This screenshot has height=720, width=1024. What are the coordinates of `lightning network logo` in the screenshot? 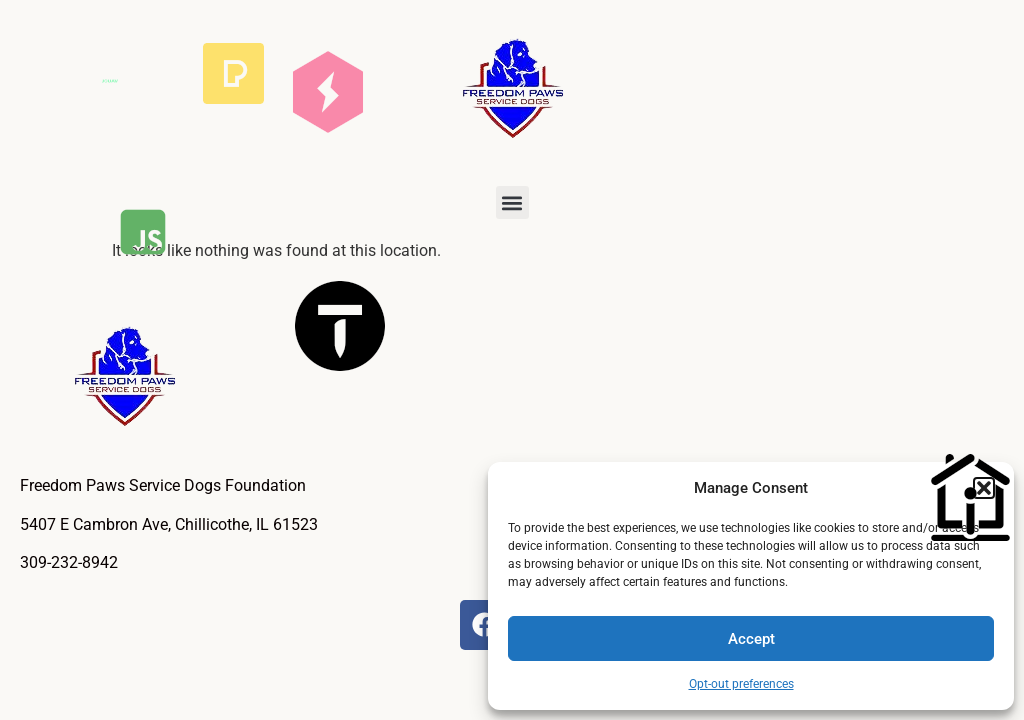 It's located at (328, 92).